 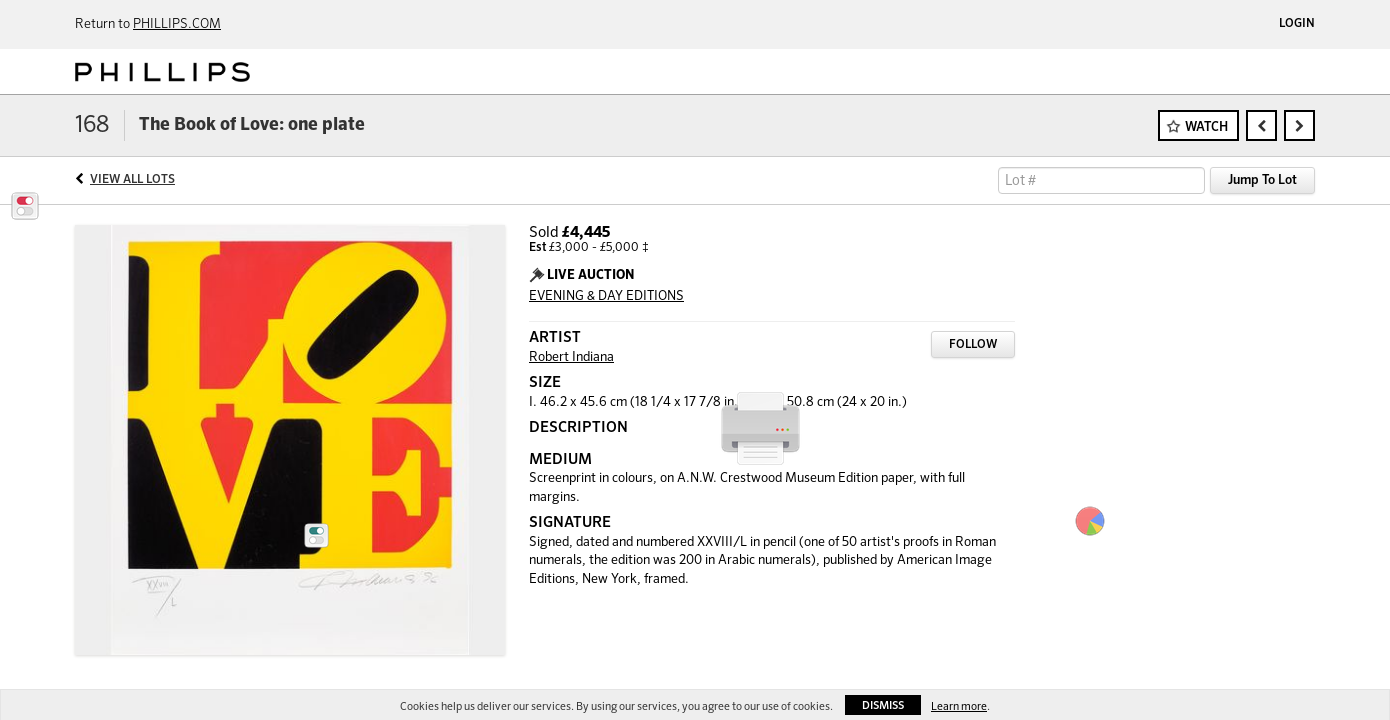 I want to click on open system settings or preferences, so click(x=316, y=535).